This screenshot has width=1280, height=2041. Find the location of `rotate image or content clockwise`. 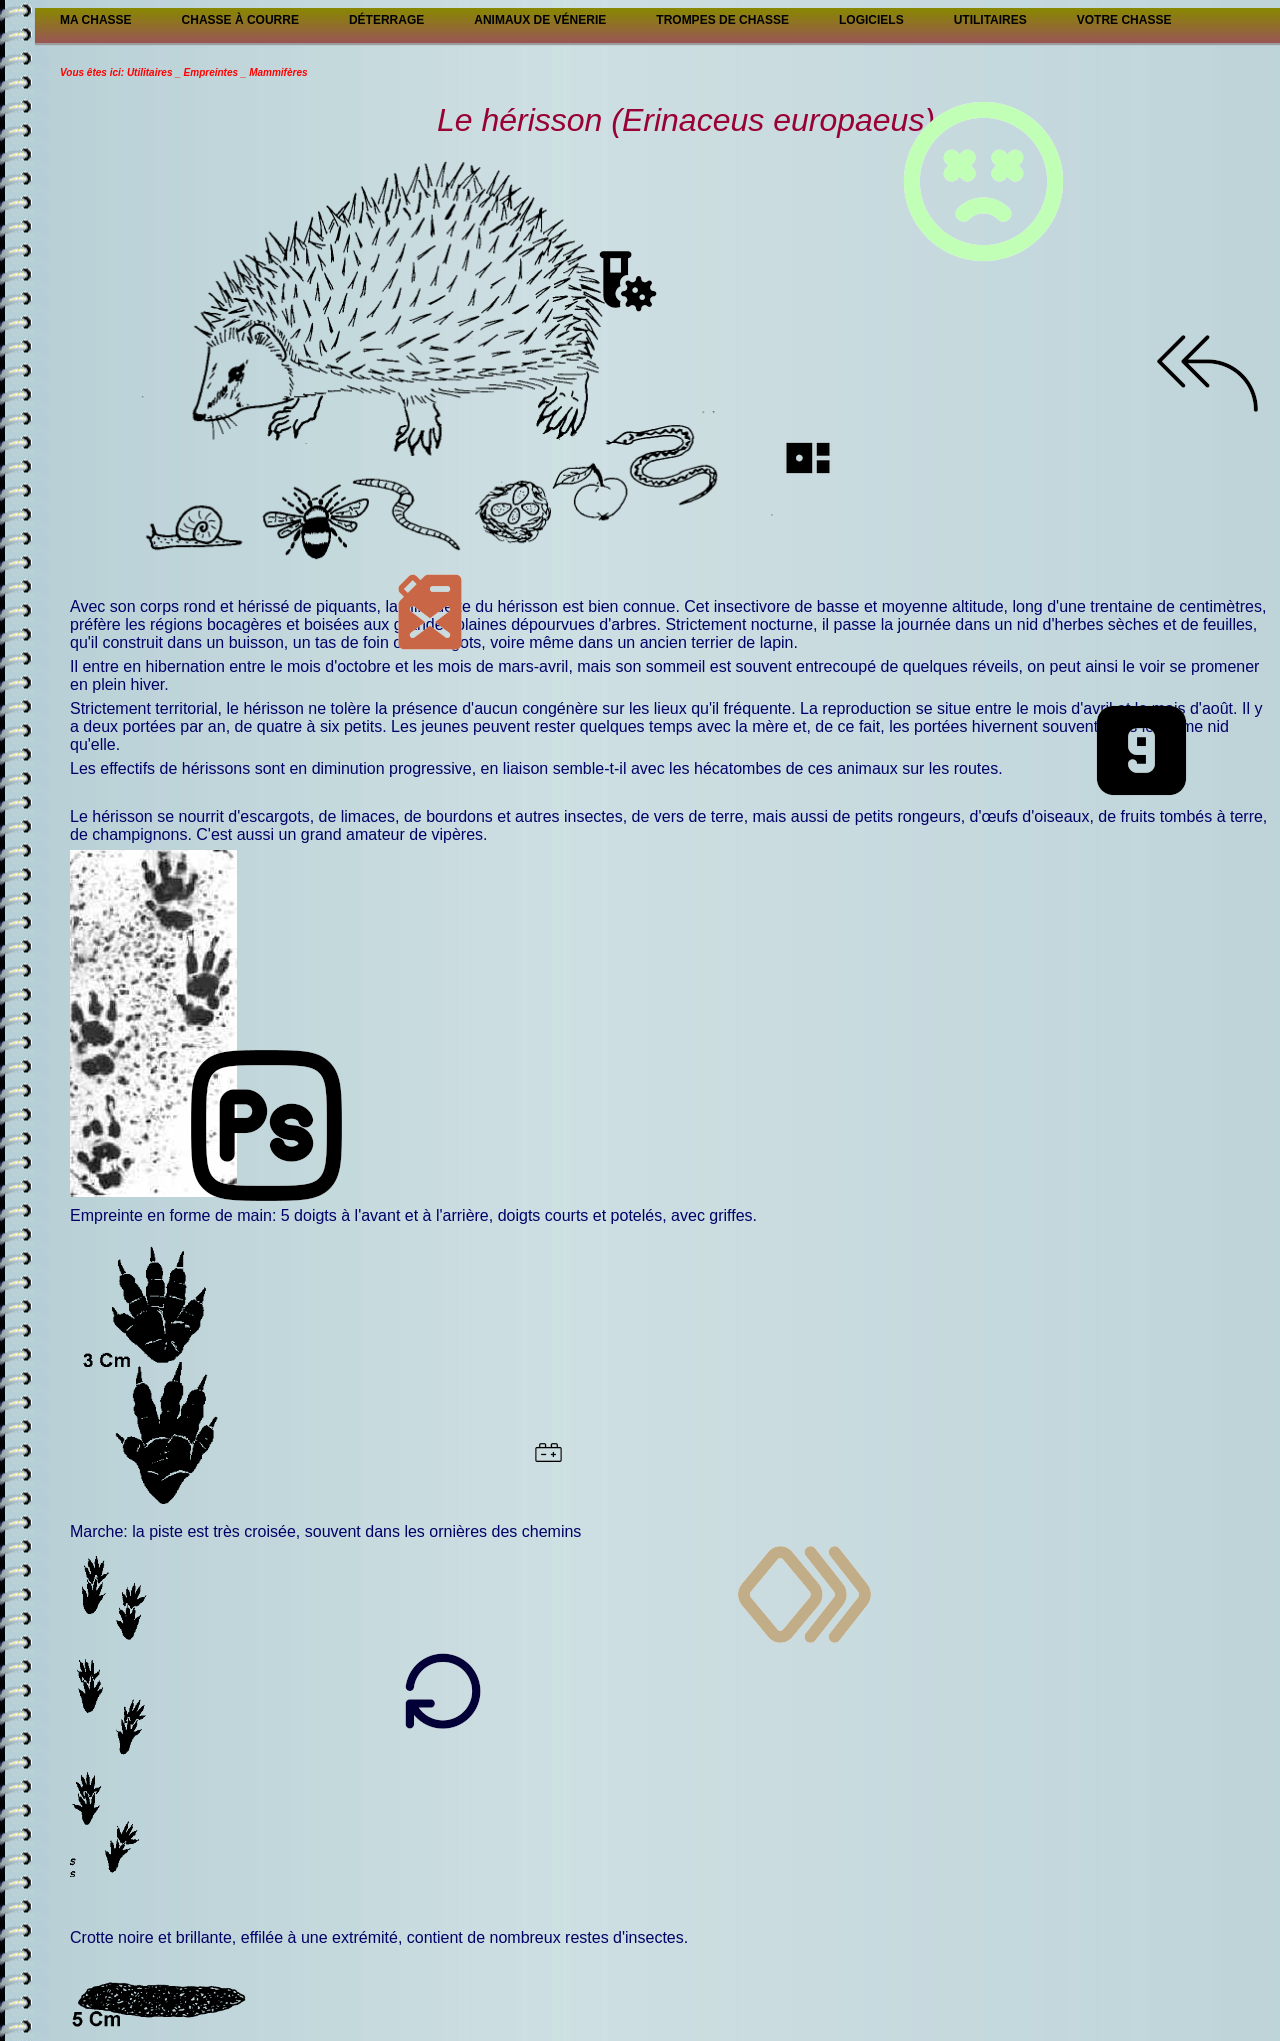

rotate image or content clockwise is located at coordinates (443, 1691).